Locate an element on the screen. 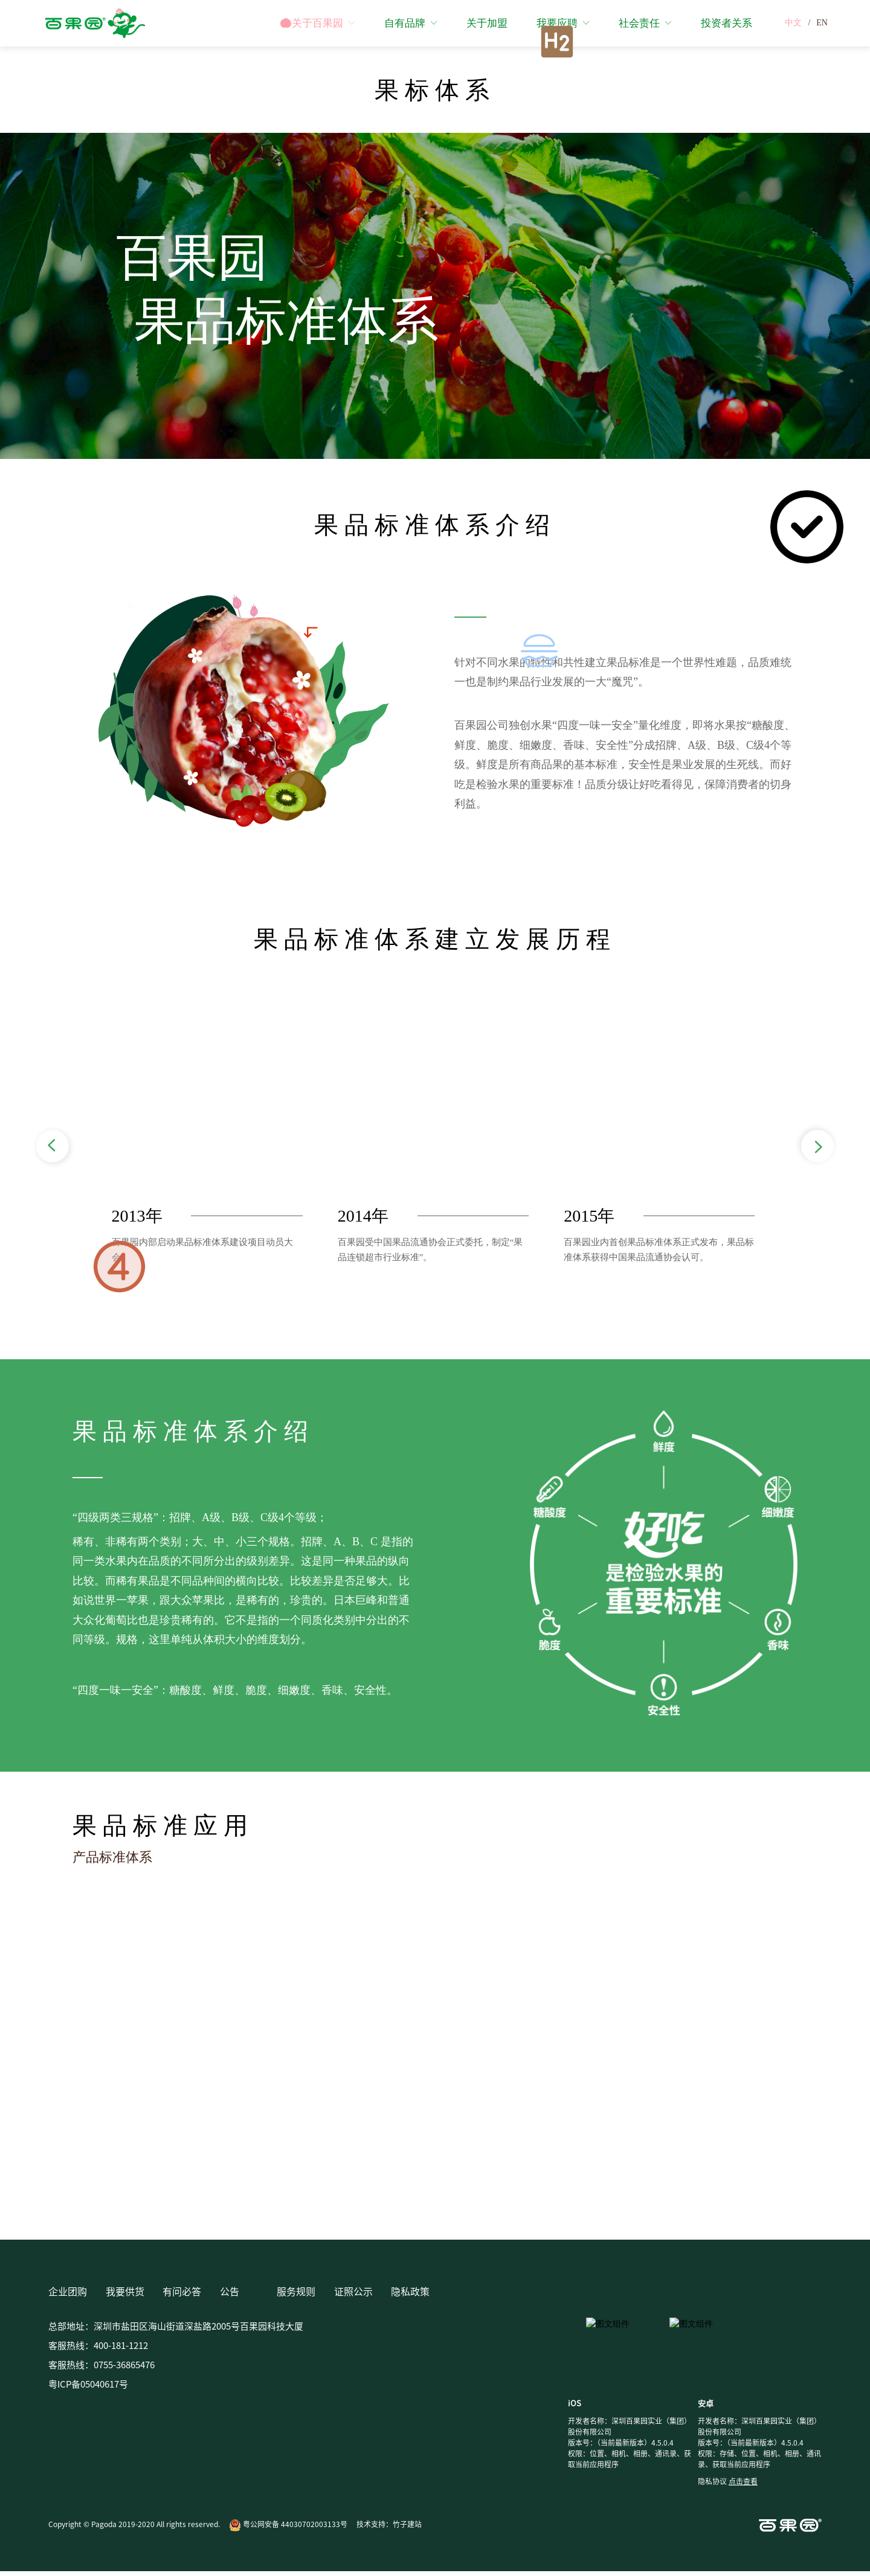  indicates step four in a multi-step process is located at coordinates (119, 1266).